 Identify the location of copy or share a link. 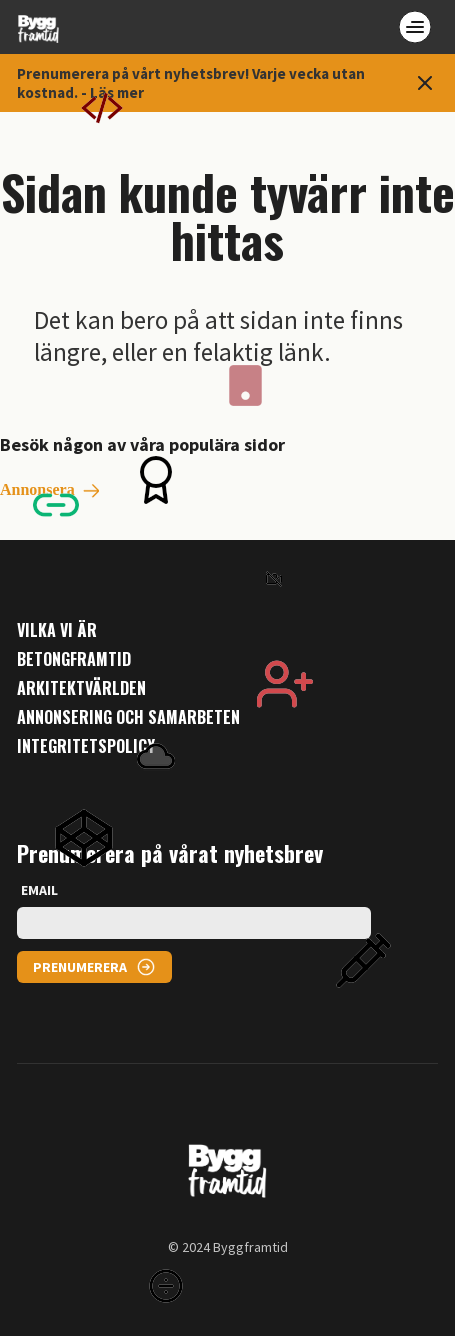
(56, 505).